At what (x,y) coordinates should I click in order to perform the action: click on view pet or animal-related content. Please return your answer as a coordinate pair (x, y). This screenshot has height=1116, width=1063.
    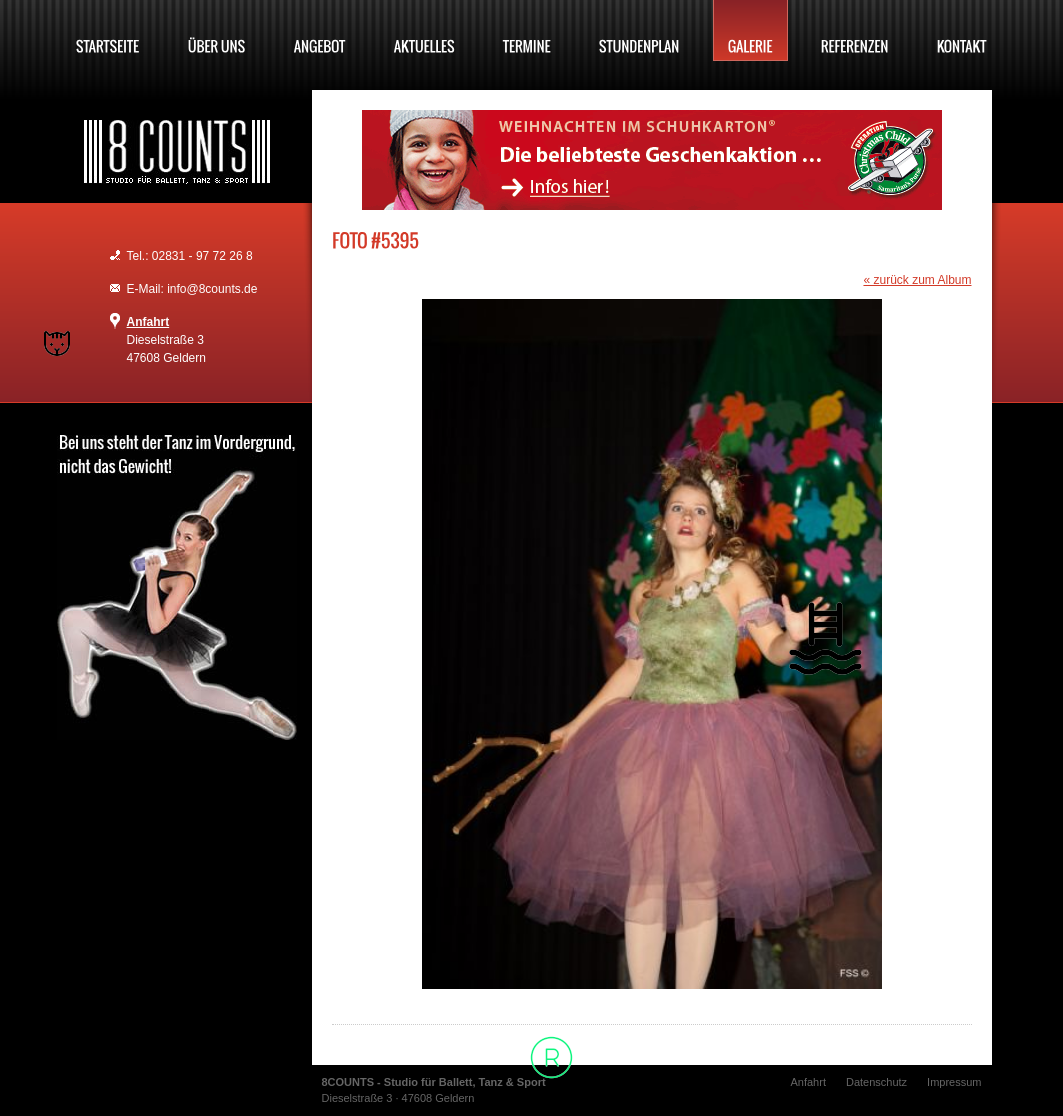
    Looking at the image, I should click on (57, 343).